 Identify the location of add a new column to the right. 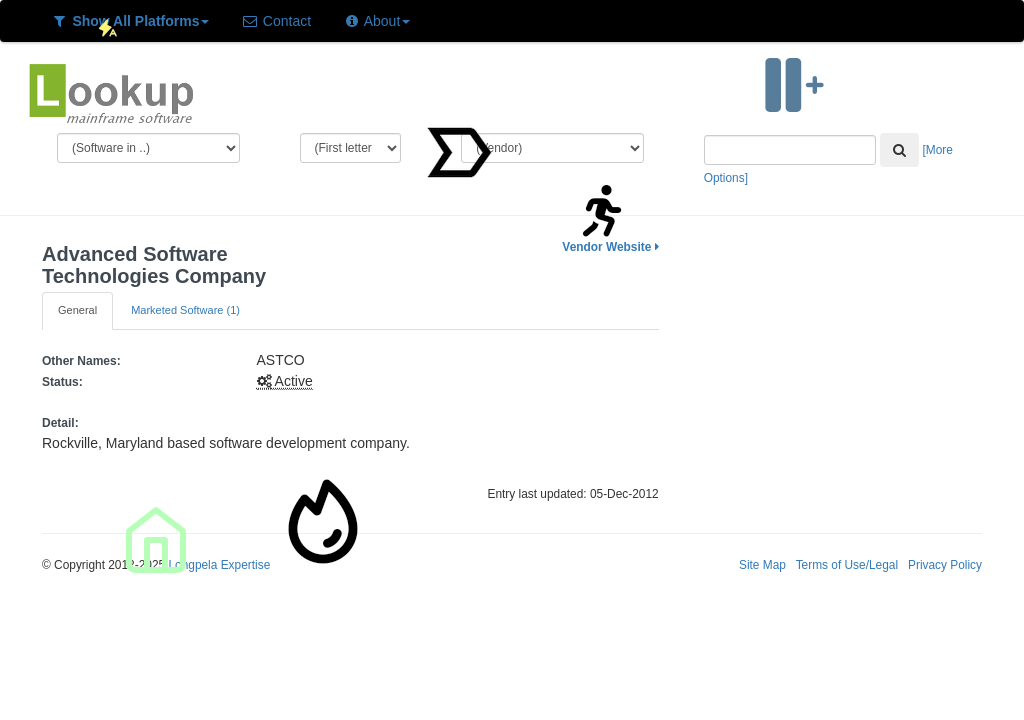
(790, 85).